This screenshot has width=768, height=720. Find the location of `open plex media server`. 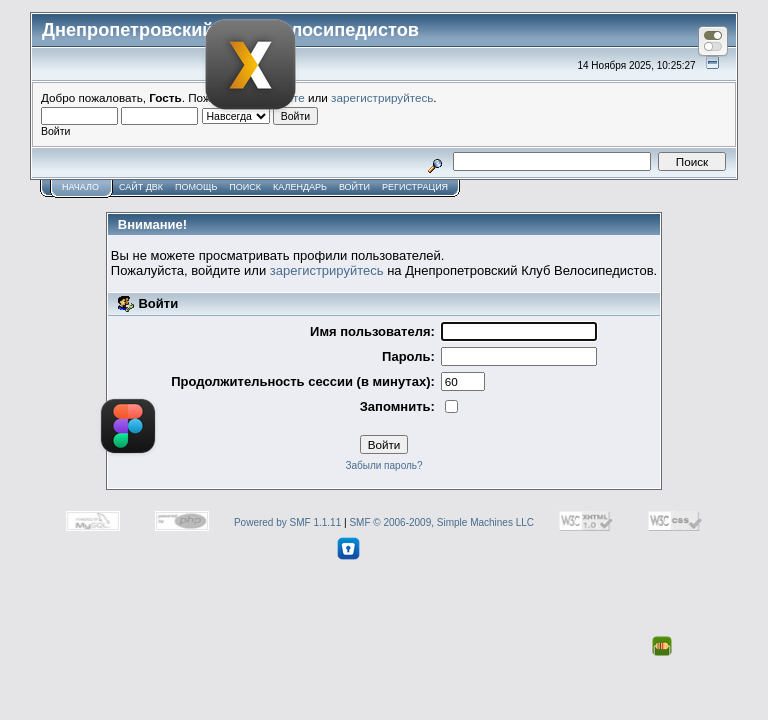

open plex media server is located at coordinates (250, 64).